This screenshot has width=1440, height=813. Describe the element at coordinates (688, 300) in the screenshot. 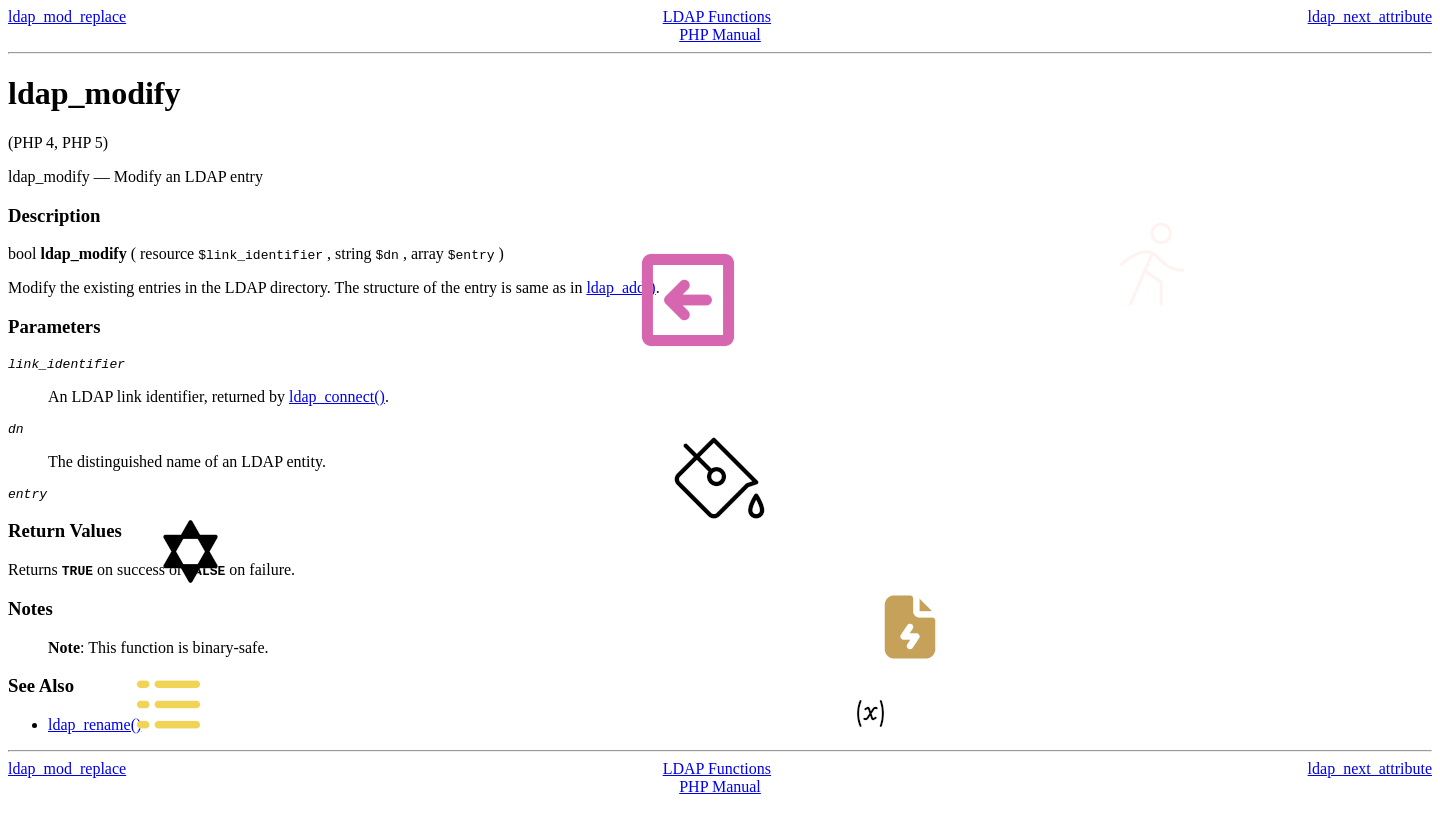

I see `go back to the previous screen` at that location.